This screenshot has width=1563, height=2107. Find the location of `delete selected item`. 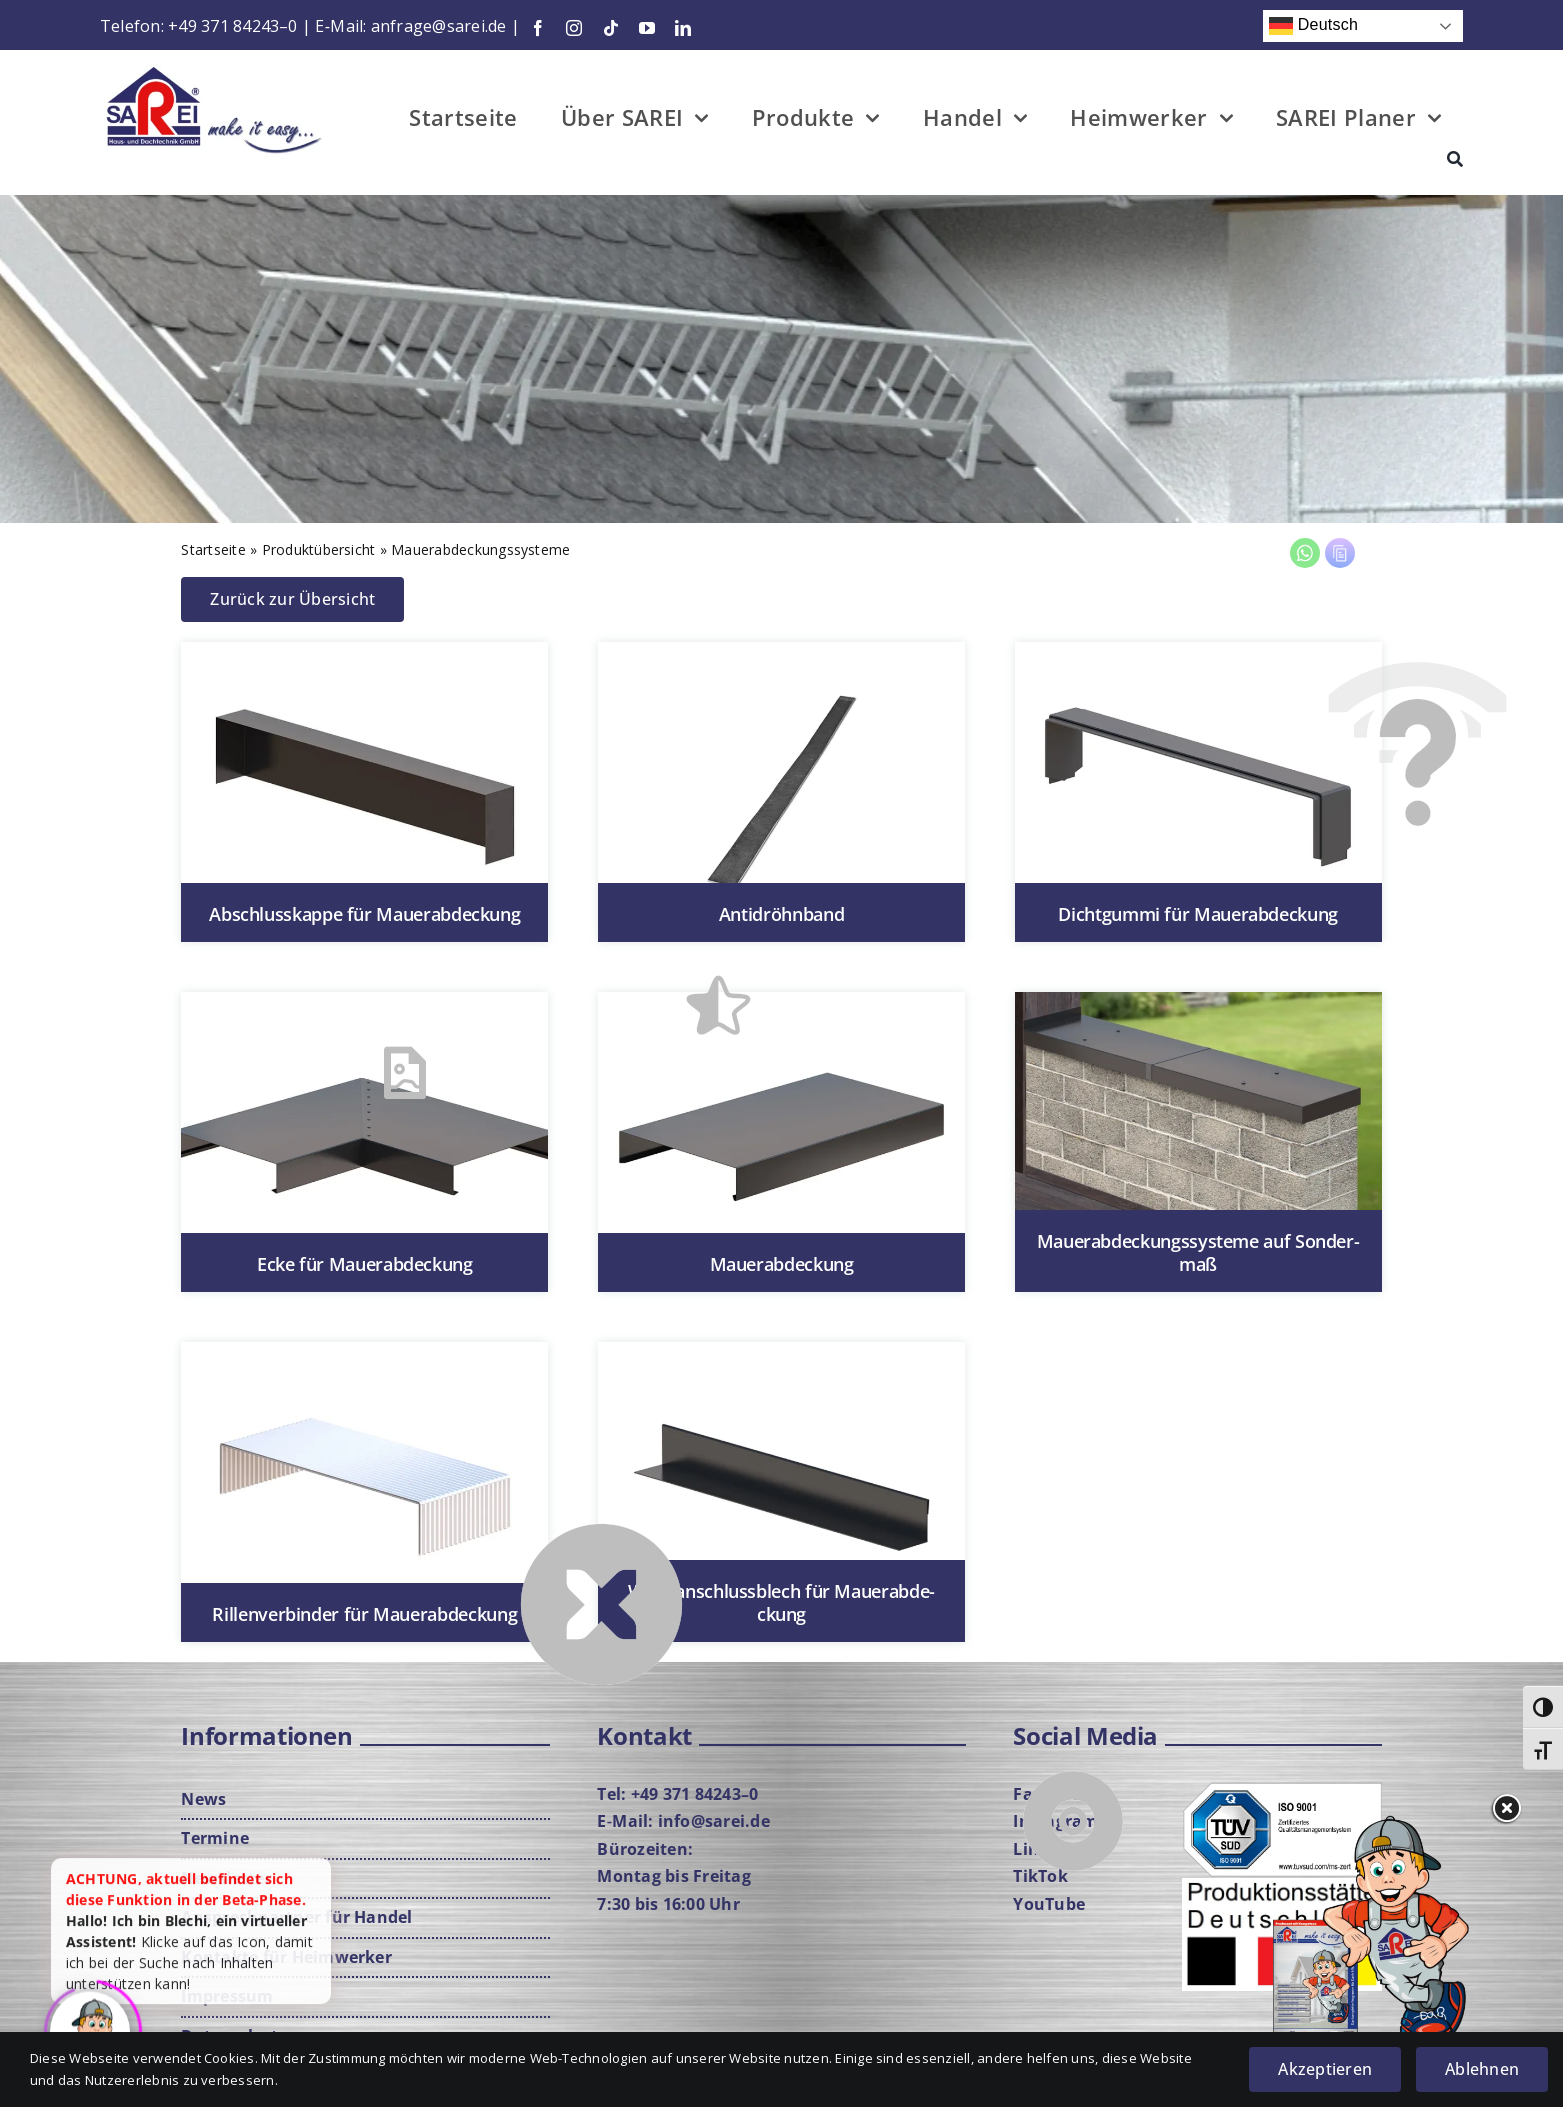

delete selected item is located at coordinates (601, 1604).